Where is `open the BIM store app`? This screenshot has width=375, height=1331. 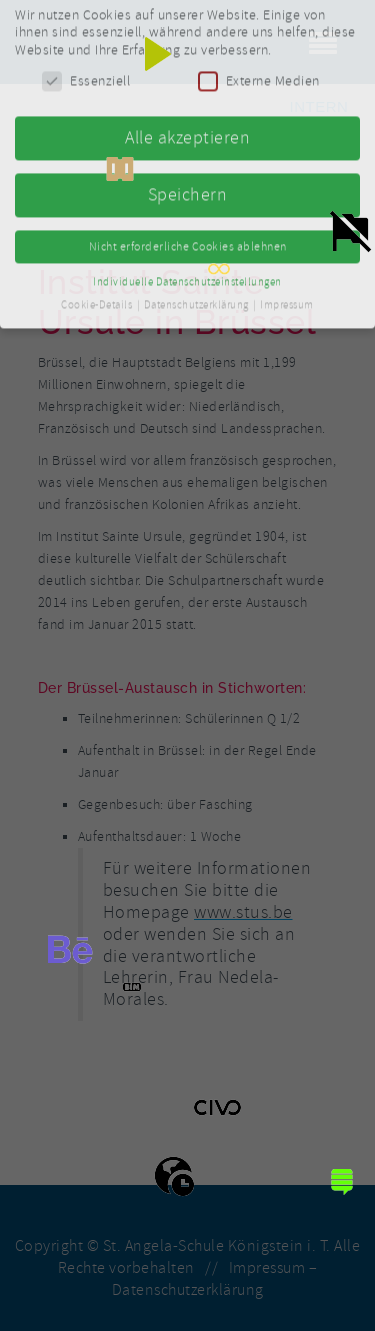
open the BIM store app is located at coordinates (132, 987).